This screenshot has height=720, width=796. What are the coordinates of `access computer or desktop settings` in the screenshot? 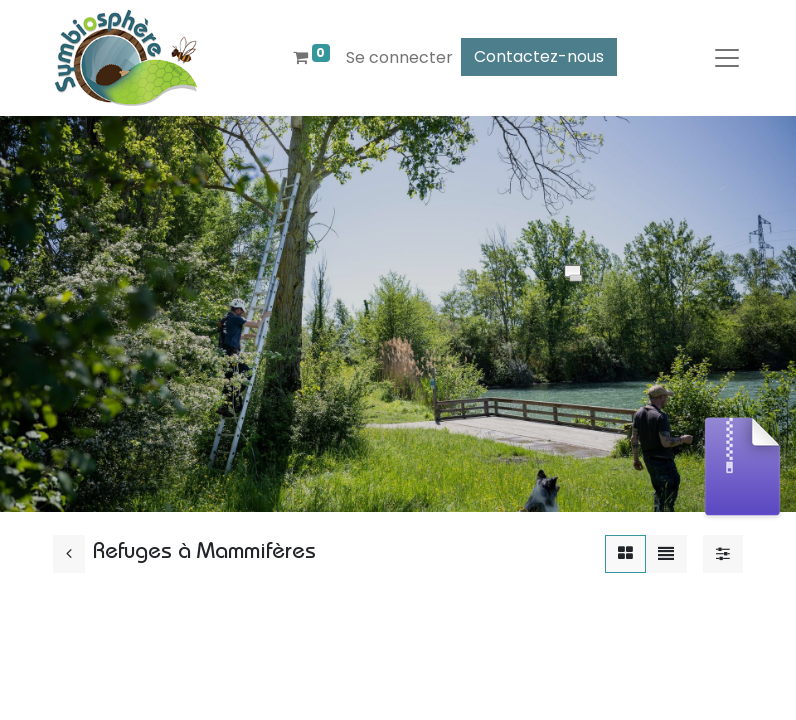 It's located at (573, 273).